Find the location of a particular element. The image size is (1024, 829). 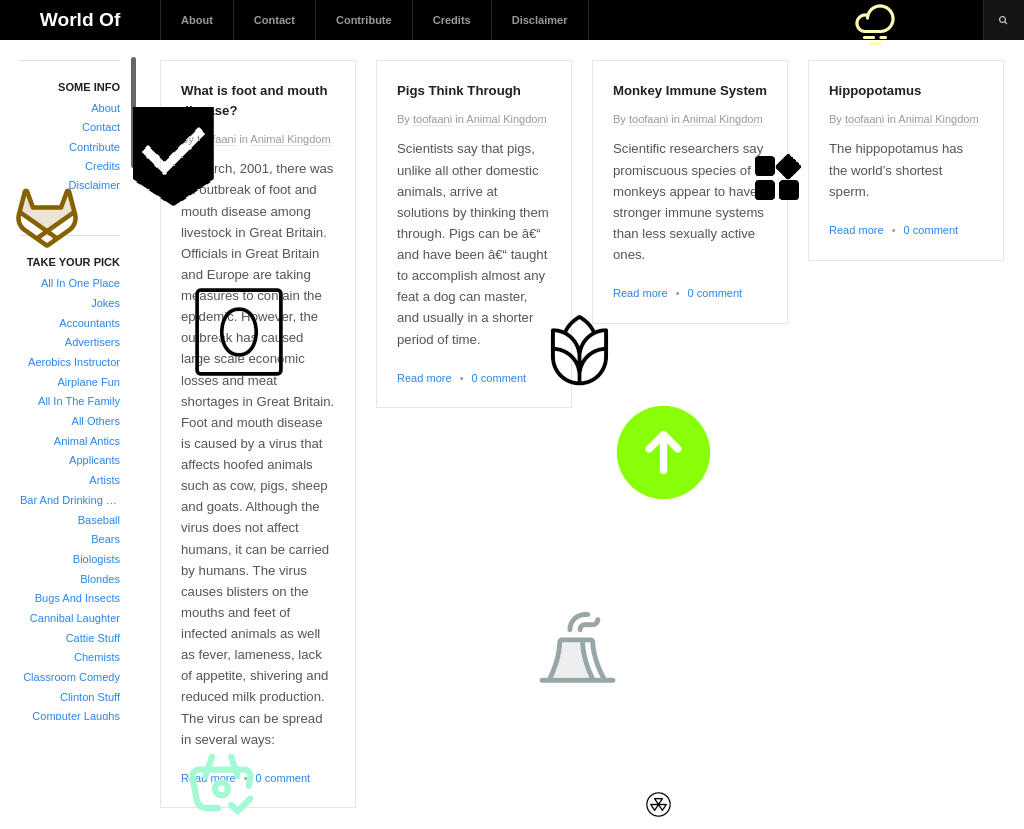

indicates foggy weather conditions is located at coordinates (875, 24).